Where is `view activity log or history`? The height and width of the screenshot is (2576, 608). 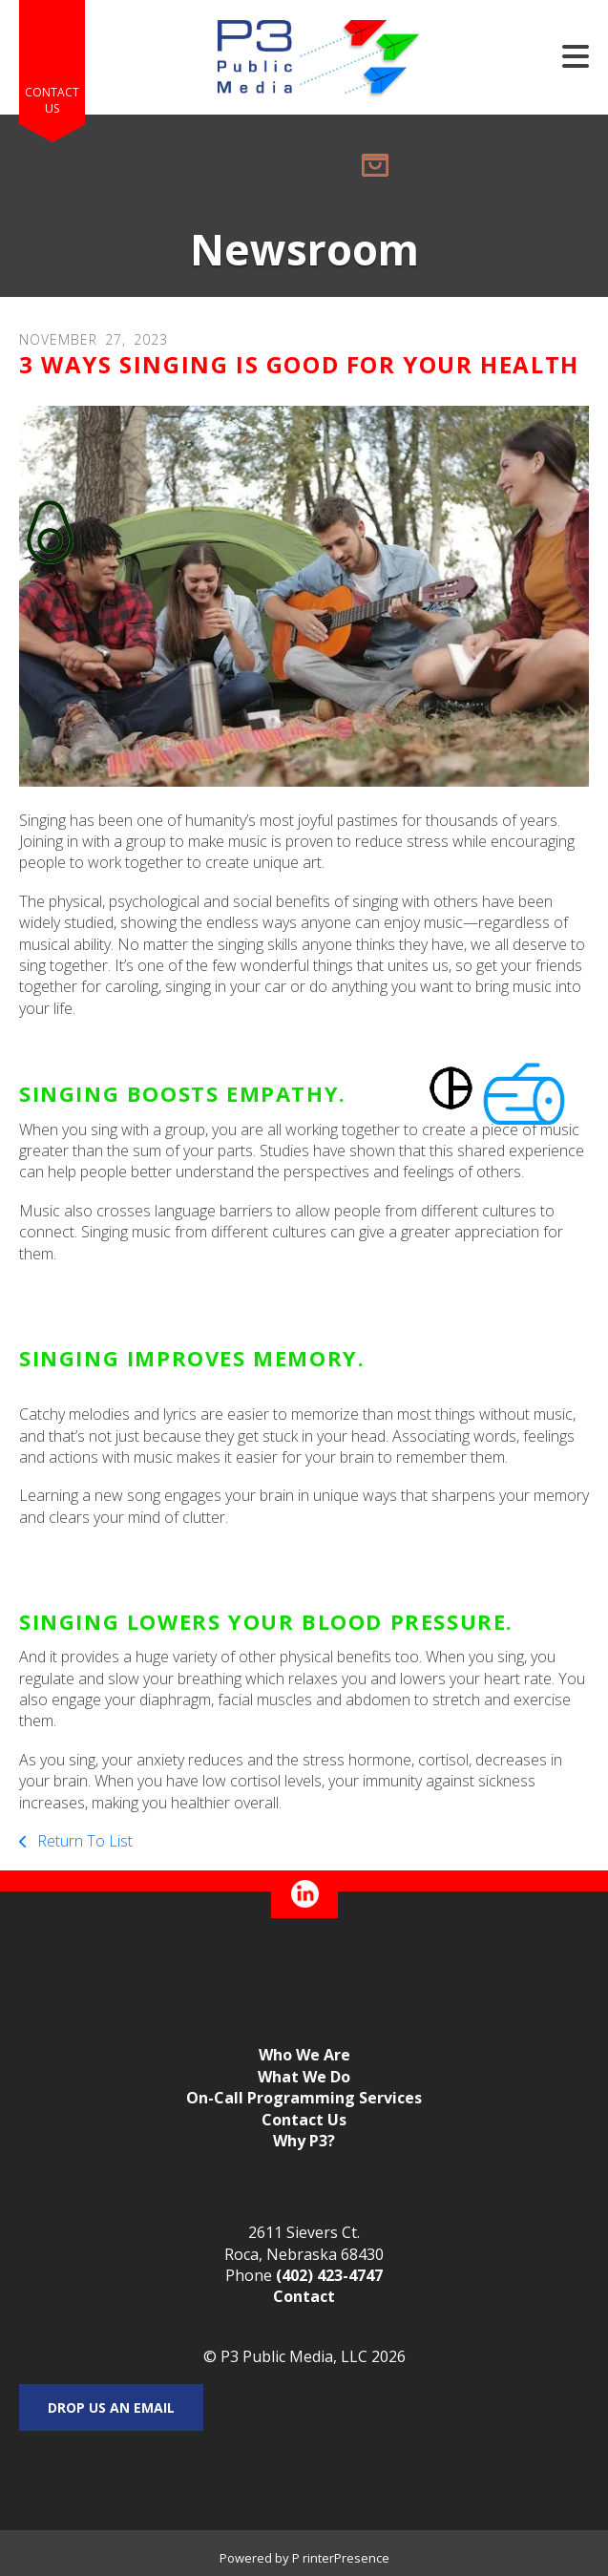
view activity log or history is located at coordinates (524, 1098).